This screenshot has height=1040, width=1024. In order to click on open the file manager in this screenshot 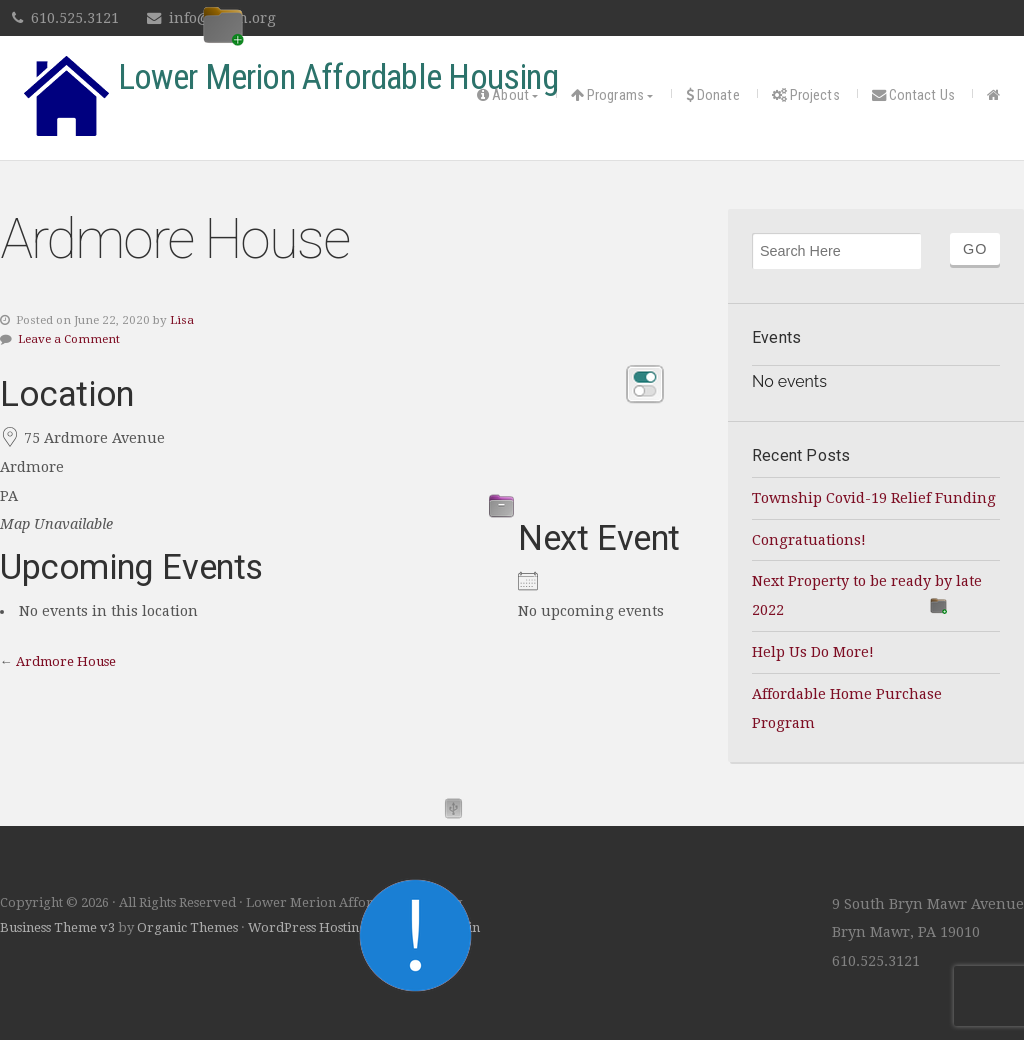, I will do `click(501, 505)`.